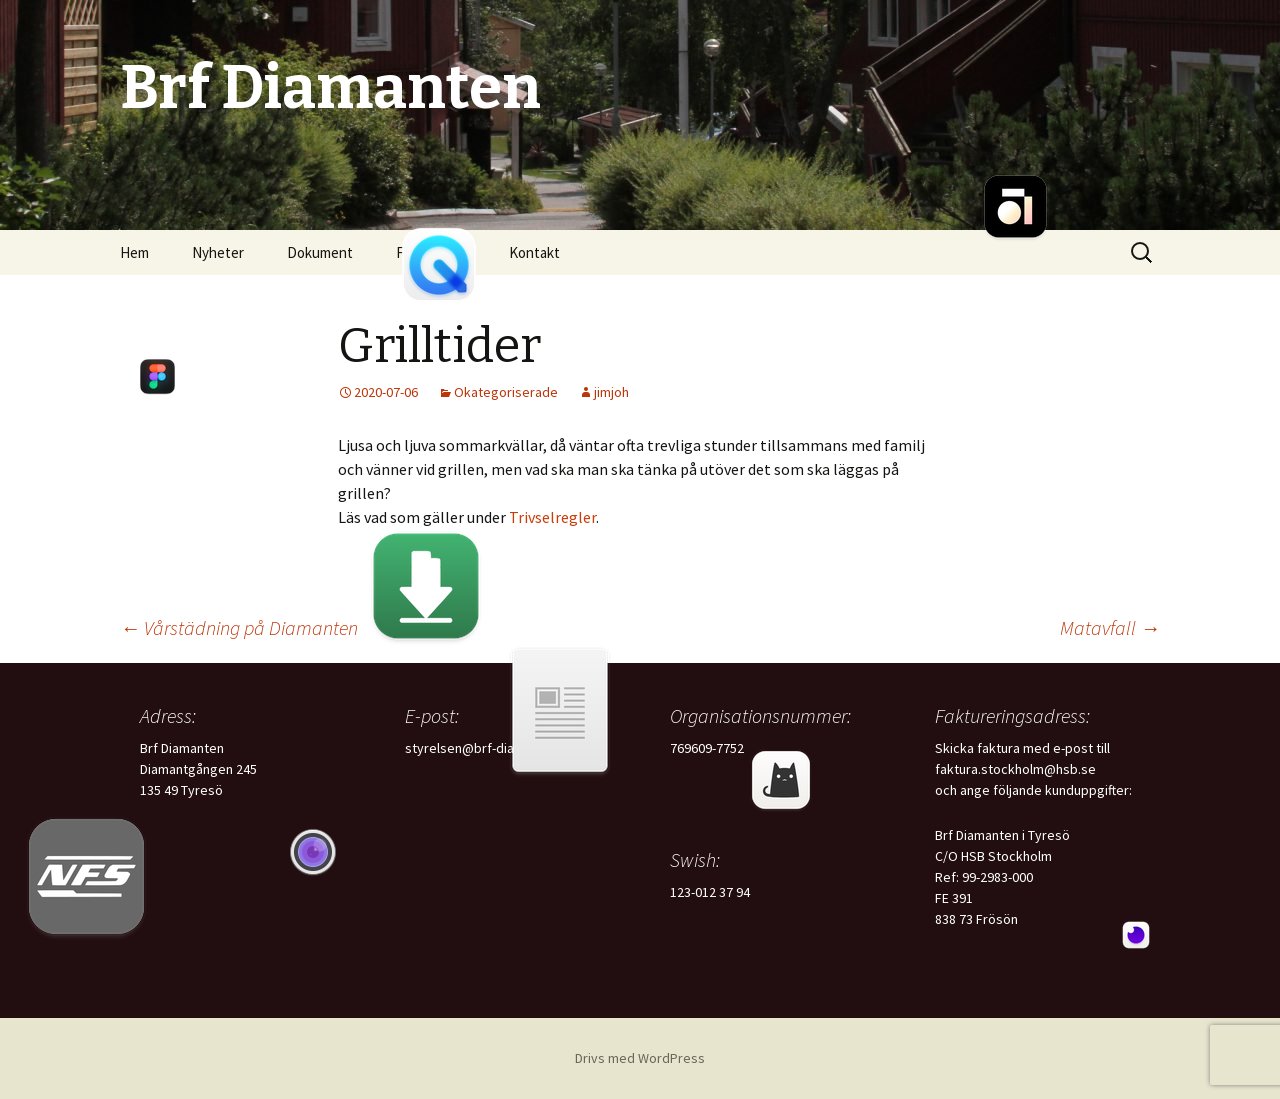 The width and height of the screenshot is (1280, 1099). Describe the element at coordinates (157, 376) in the screenshot. I see `open Figma design application` at that location.